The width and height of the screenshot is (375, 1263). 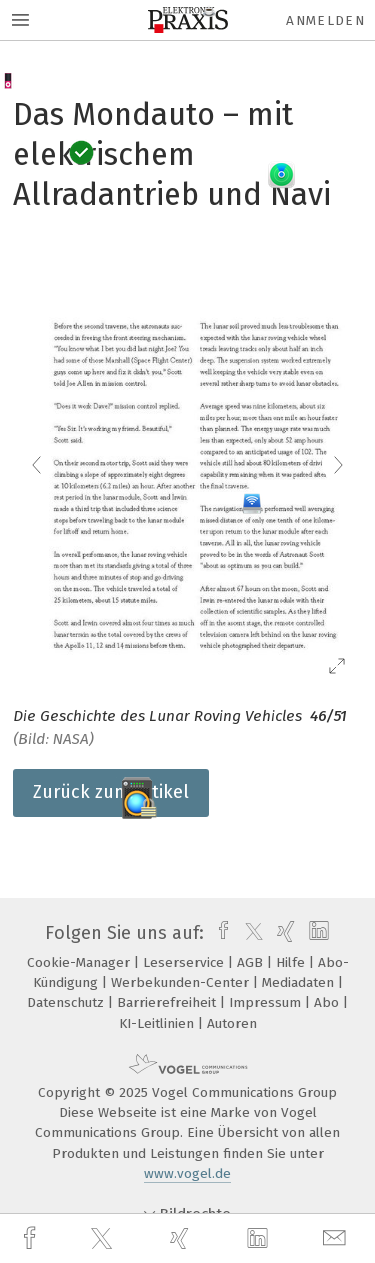 I want to click on apply mail filters to messages, so click(x=81, y=152).